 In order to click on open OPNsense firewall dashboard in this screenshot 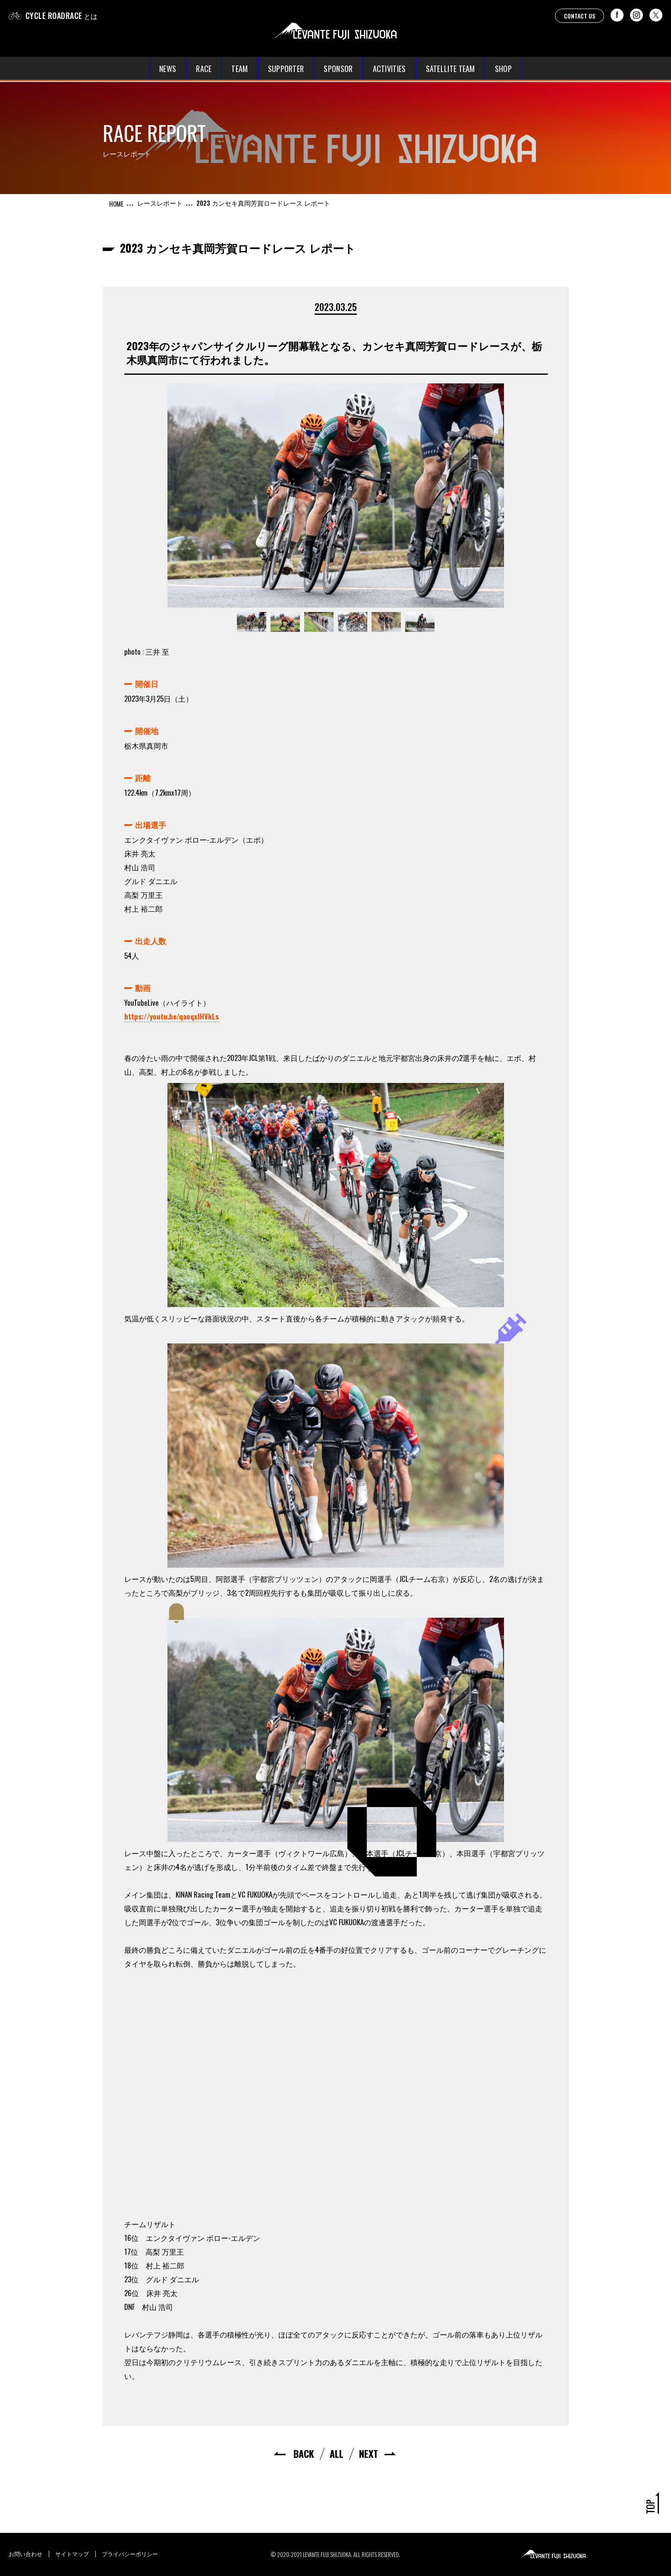, I will do `click(392, 1832)`.